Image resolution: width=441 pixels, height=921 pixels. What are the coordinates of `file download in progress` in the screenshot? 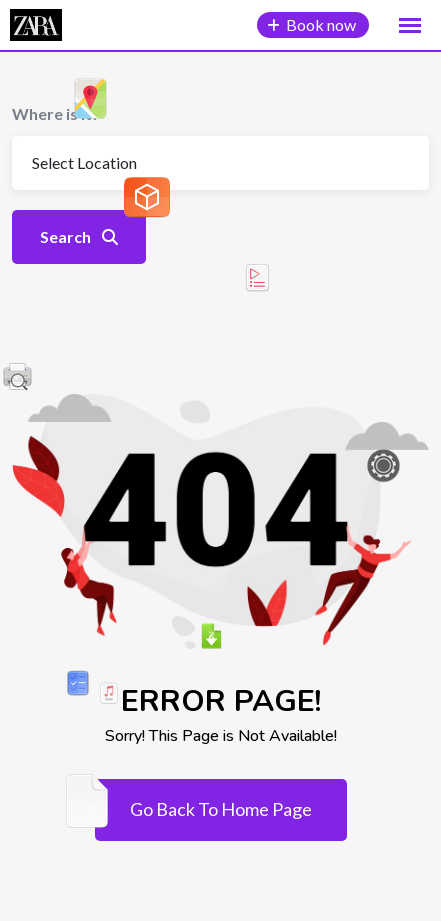 It's located at (211, 636).